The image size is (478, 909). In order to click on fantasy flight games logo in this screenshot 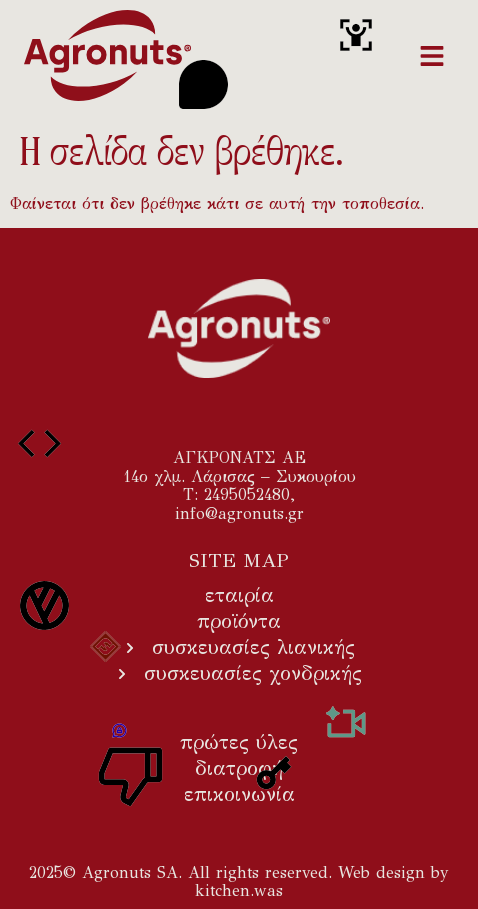, I will do `click(105, 646)`.